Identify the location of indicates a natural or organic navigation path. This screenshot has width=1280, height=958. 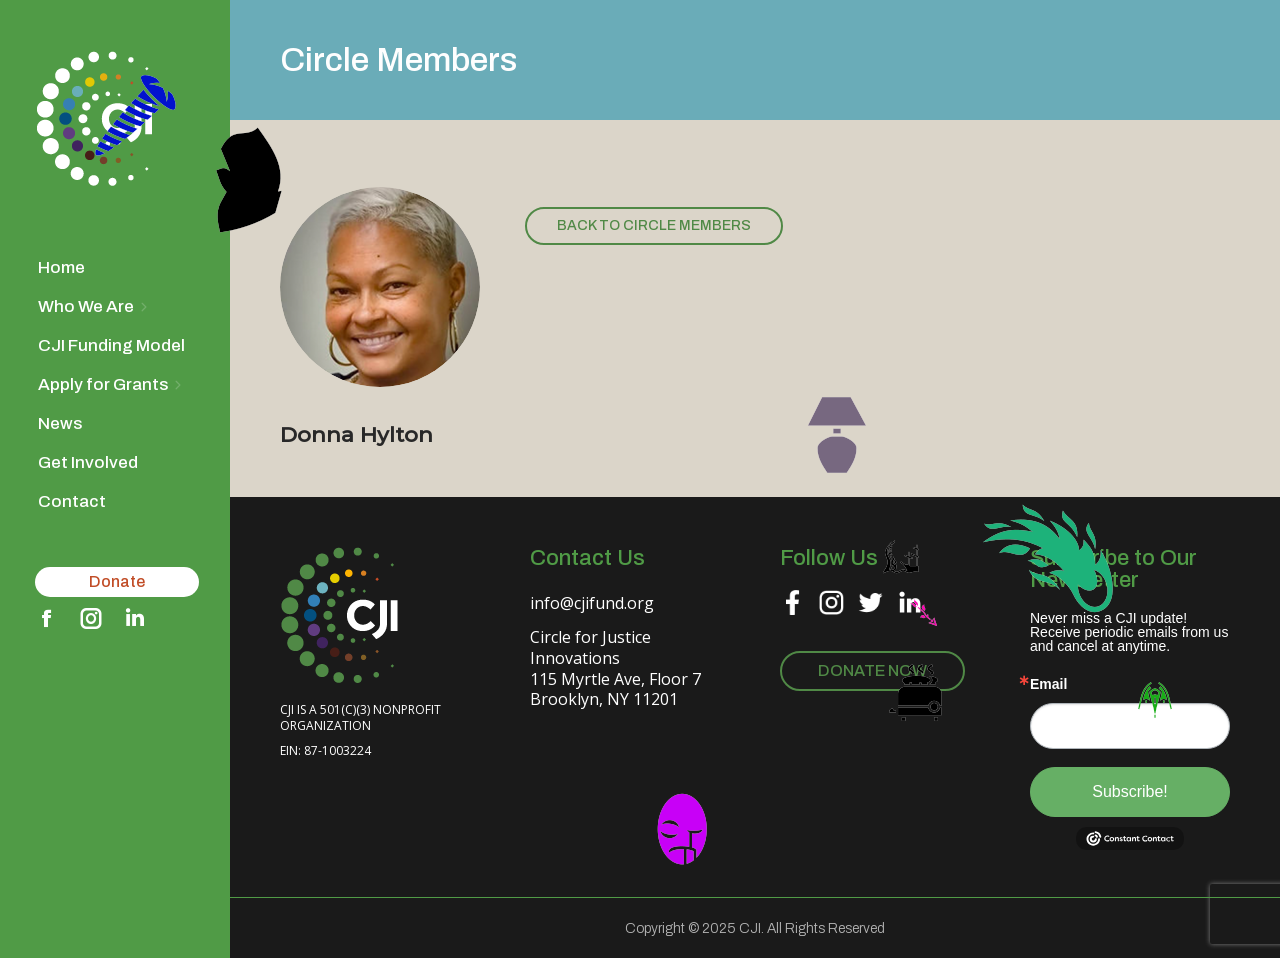
(923, 612).